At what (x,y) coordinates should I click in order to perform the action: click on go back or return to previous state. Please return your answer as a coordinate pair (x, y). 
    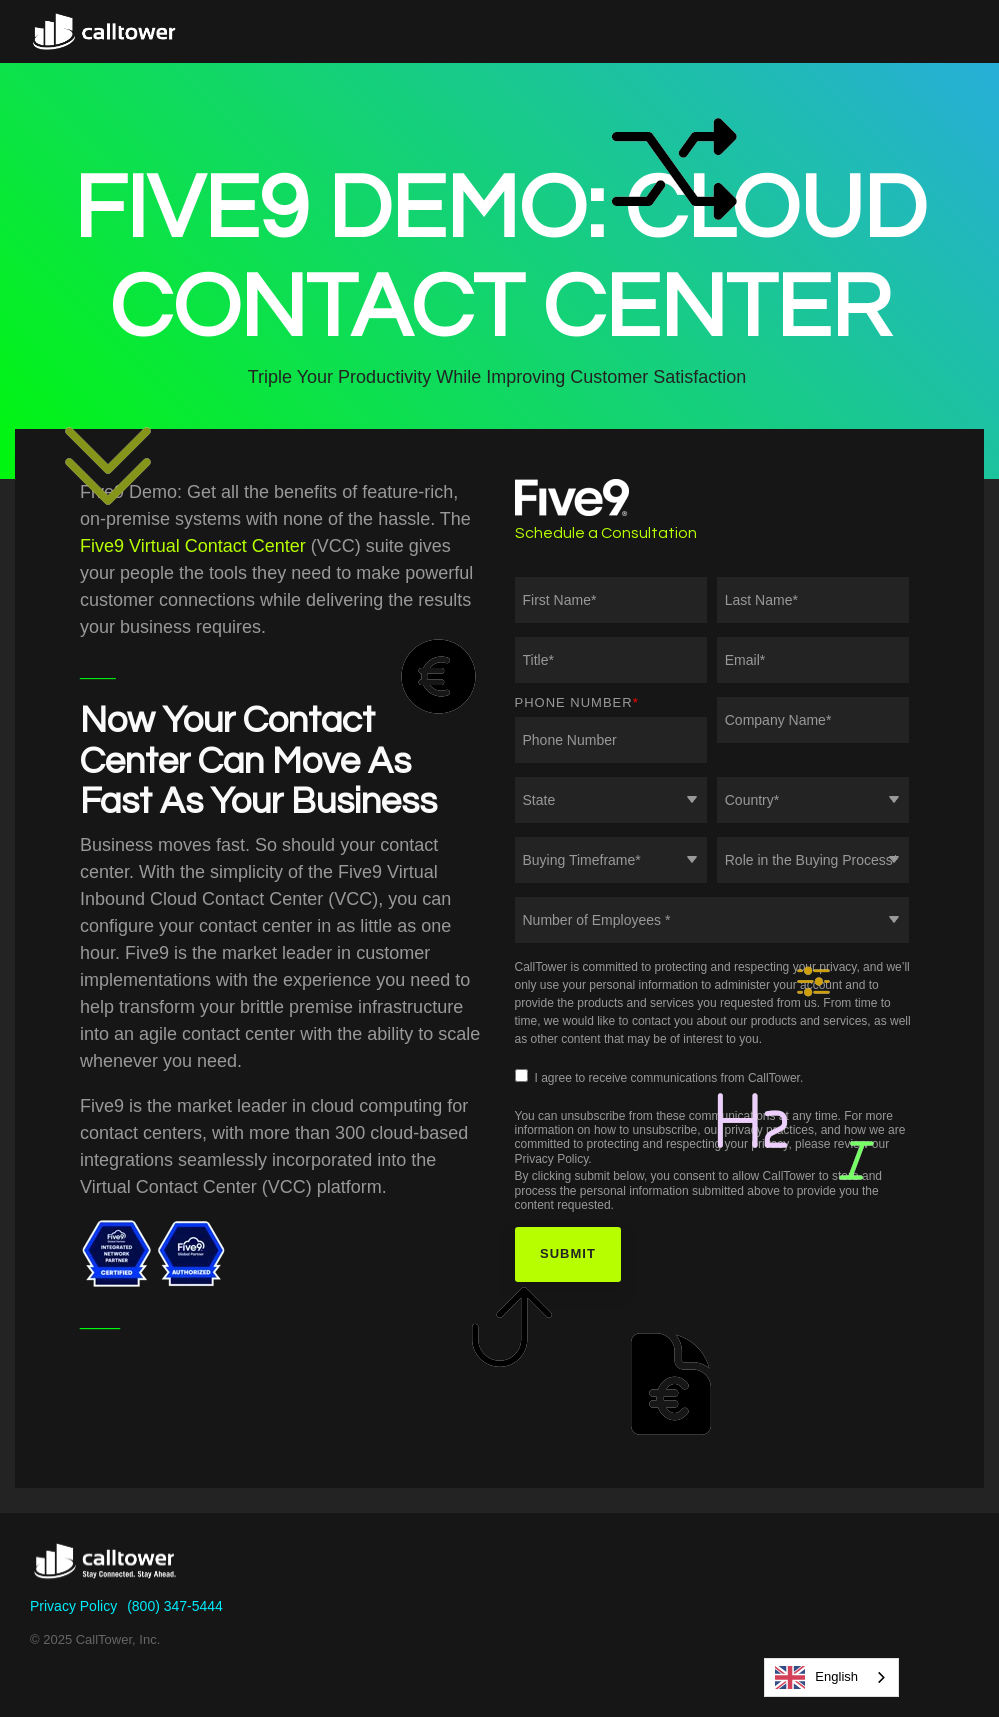
    Looking at the image, I should click on (512, 1327).